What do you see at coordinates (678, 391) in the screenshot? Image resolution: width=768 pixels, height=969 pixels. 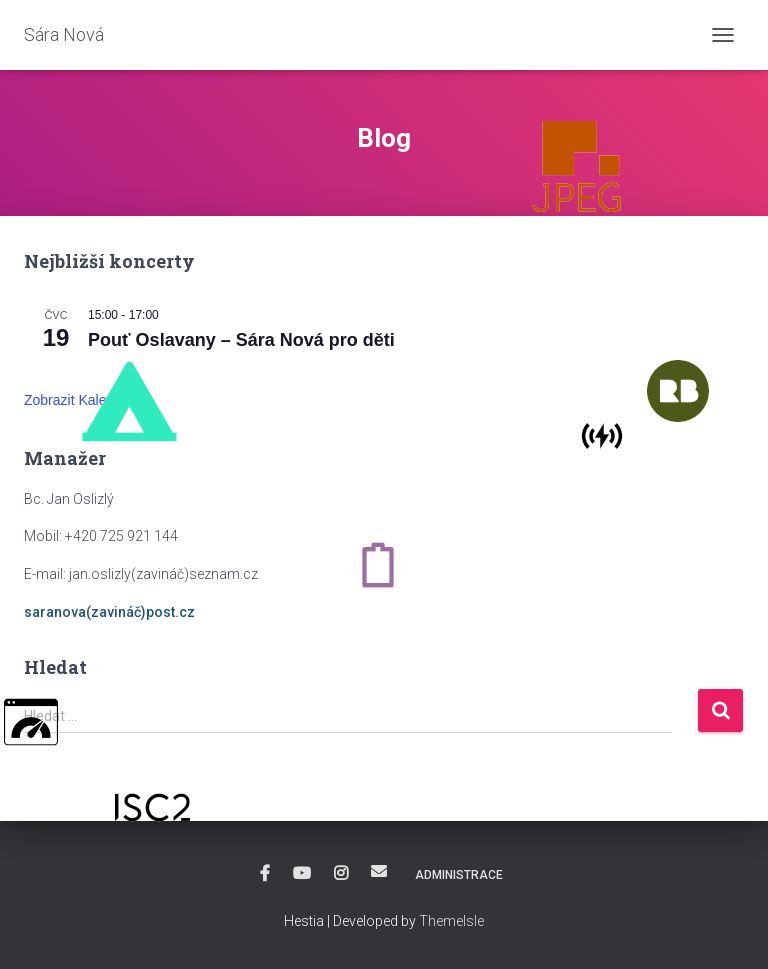 I see `open the Redbubble app` at bounding box center [678, 391].